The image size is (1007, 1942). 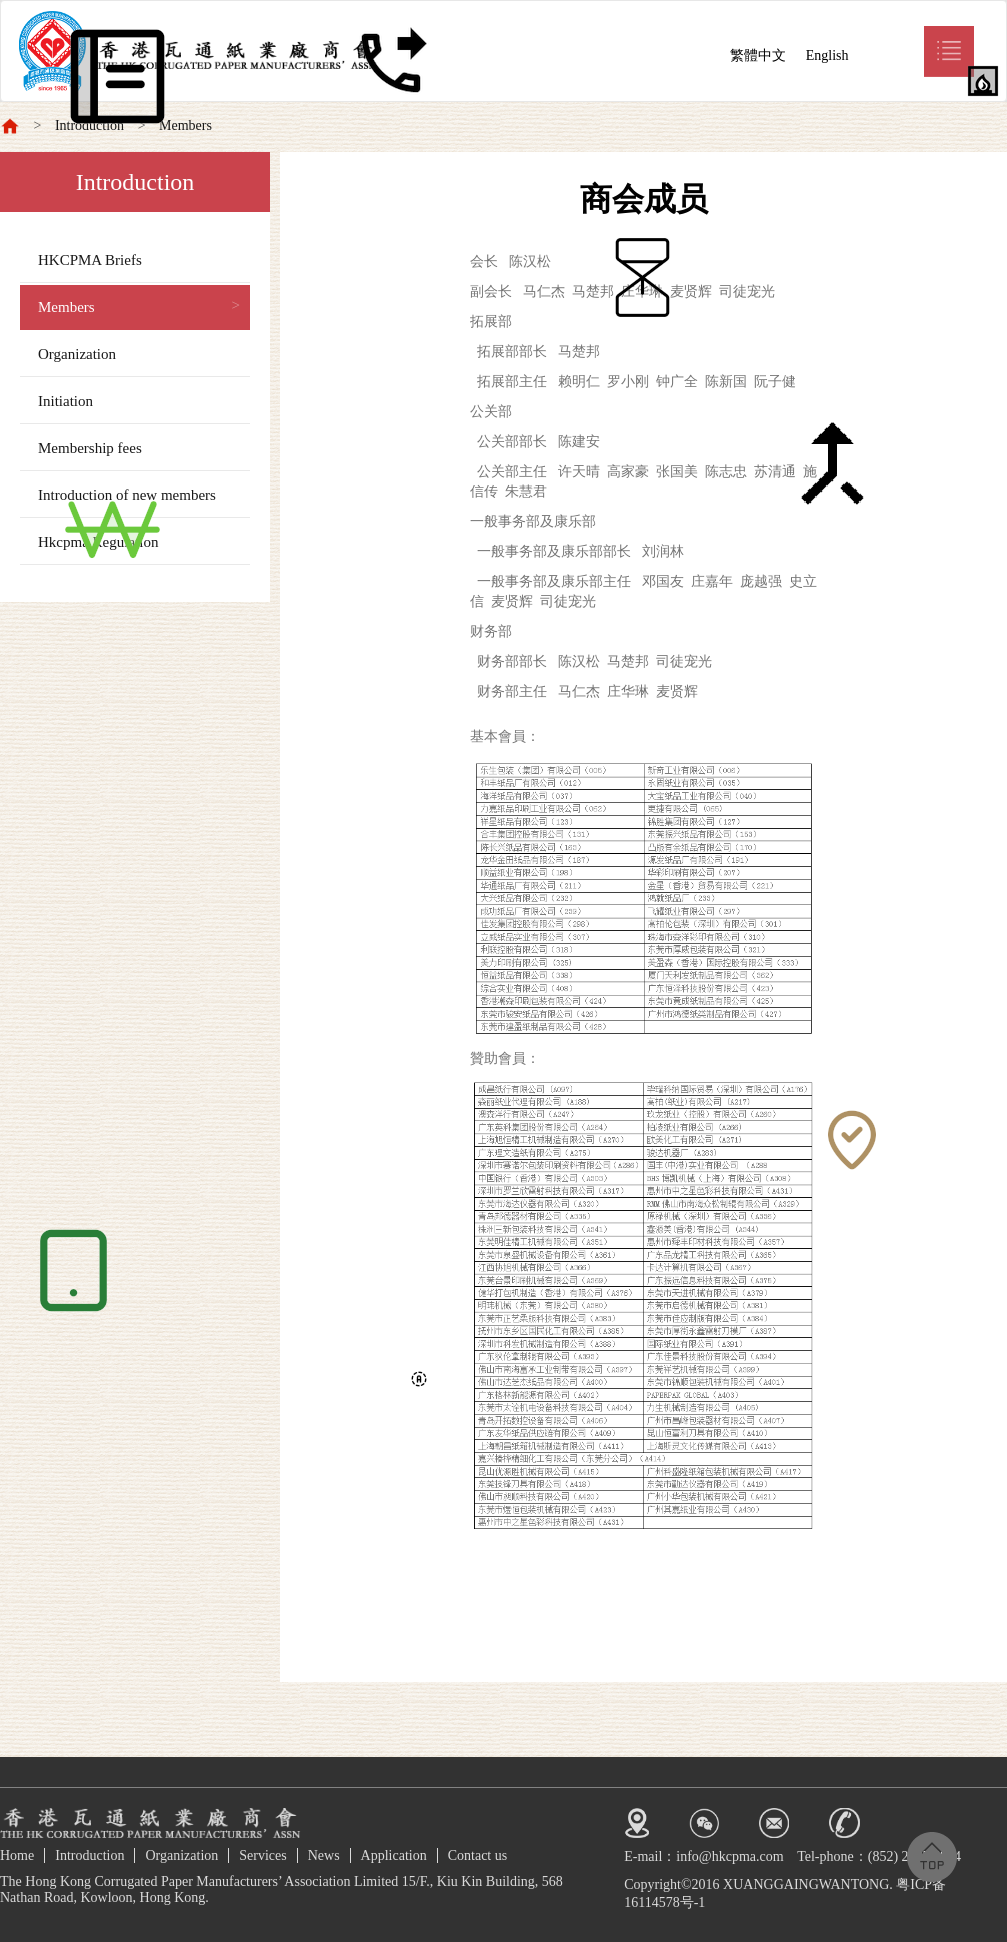 I want to click on indicates a draft or pending annotation, so click(x=419, y=1379).